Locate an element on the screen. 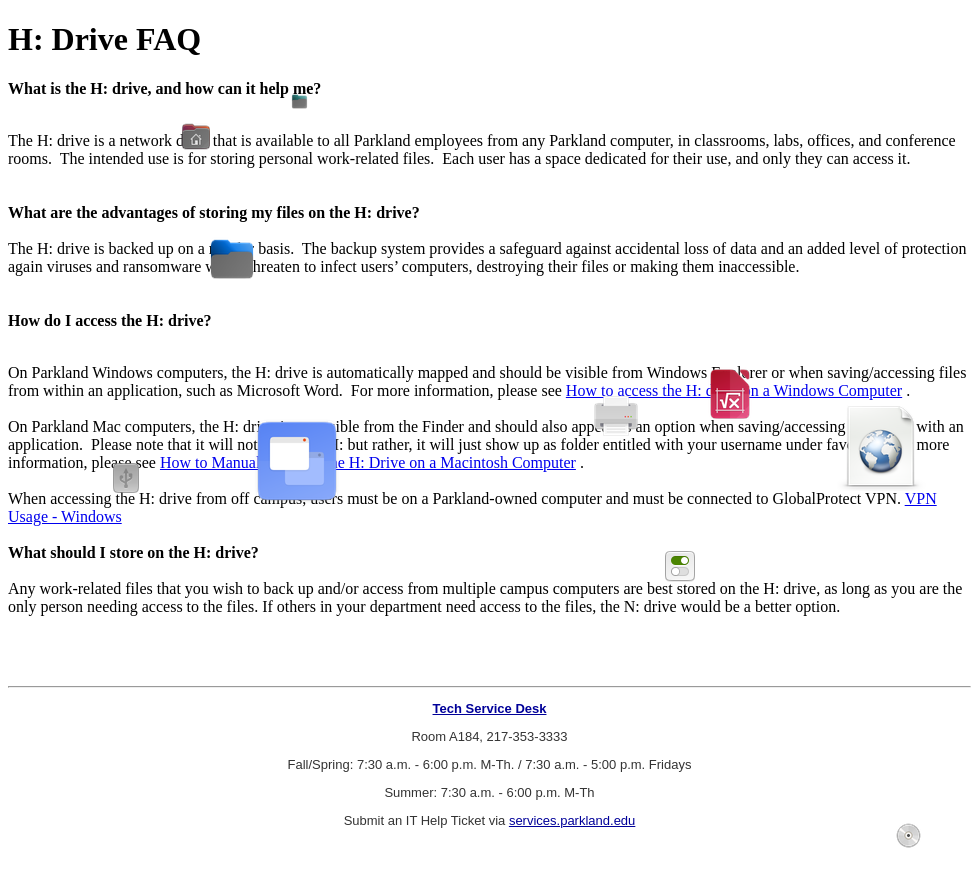 This screenshot has height=869, width=979. access connected USB storage device is located at coordinates (126, 478).